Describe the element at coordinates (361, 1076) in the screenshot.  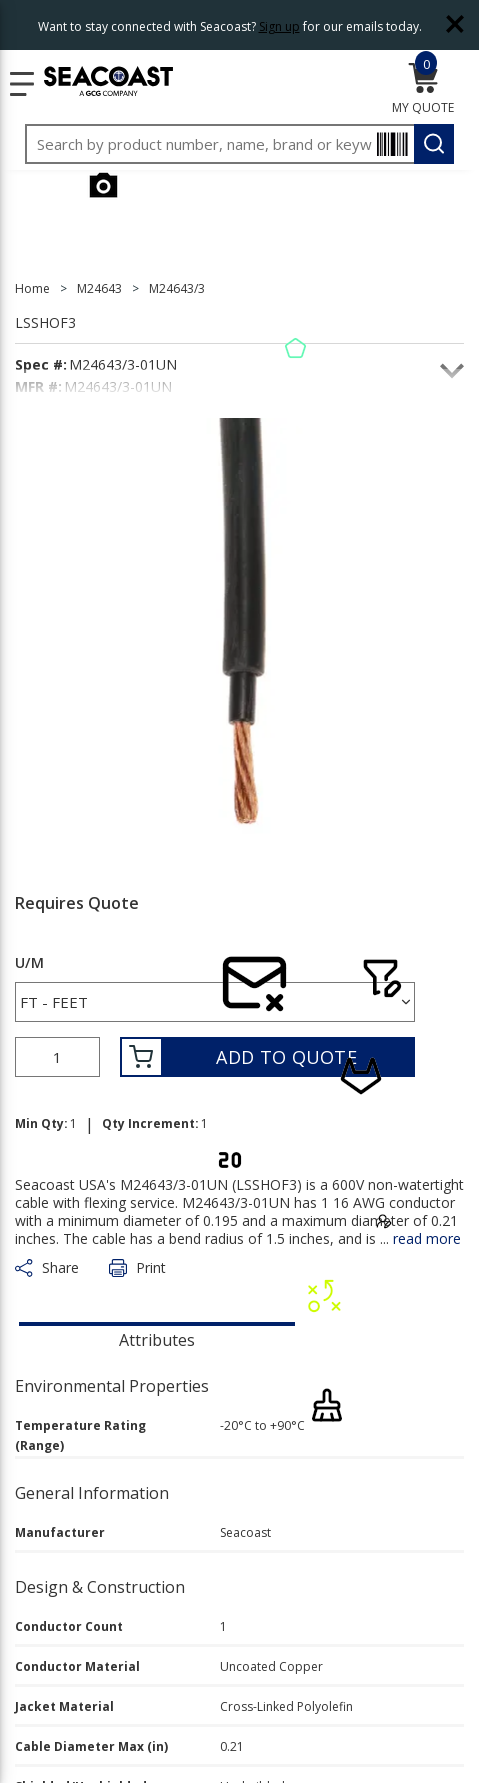
I see `open GitLab repository` at that location.